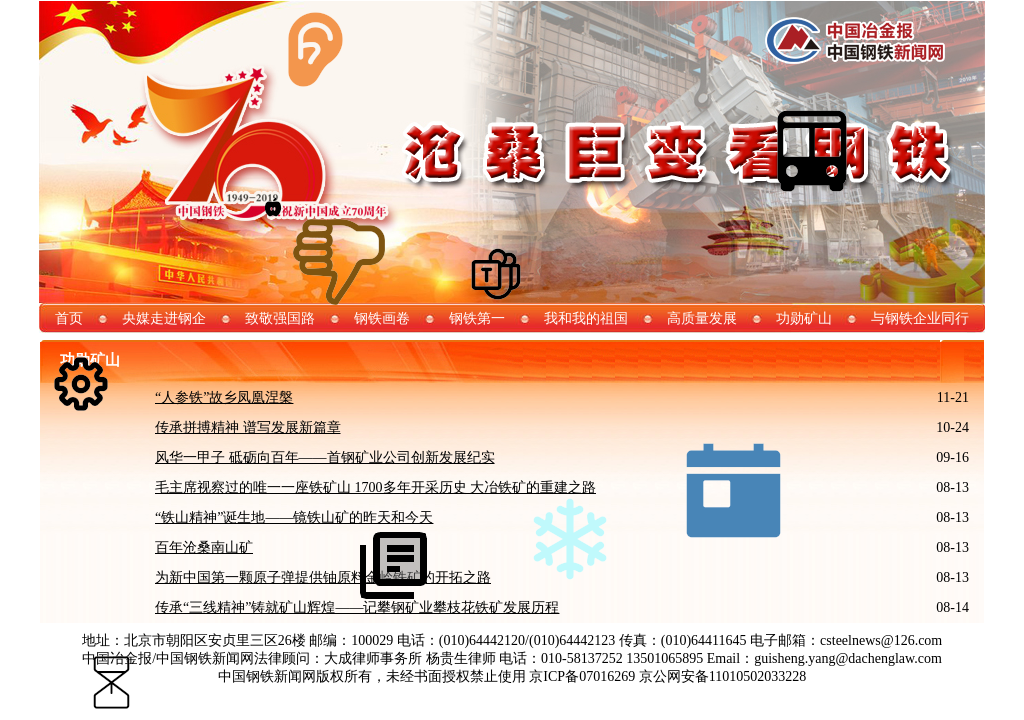 The height and width of the screenshot is (720, 1024). What do you see at coordinates (81, 384) in the screenshot?
I see `access app settings` at bounding box center [81, 384].